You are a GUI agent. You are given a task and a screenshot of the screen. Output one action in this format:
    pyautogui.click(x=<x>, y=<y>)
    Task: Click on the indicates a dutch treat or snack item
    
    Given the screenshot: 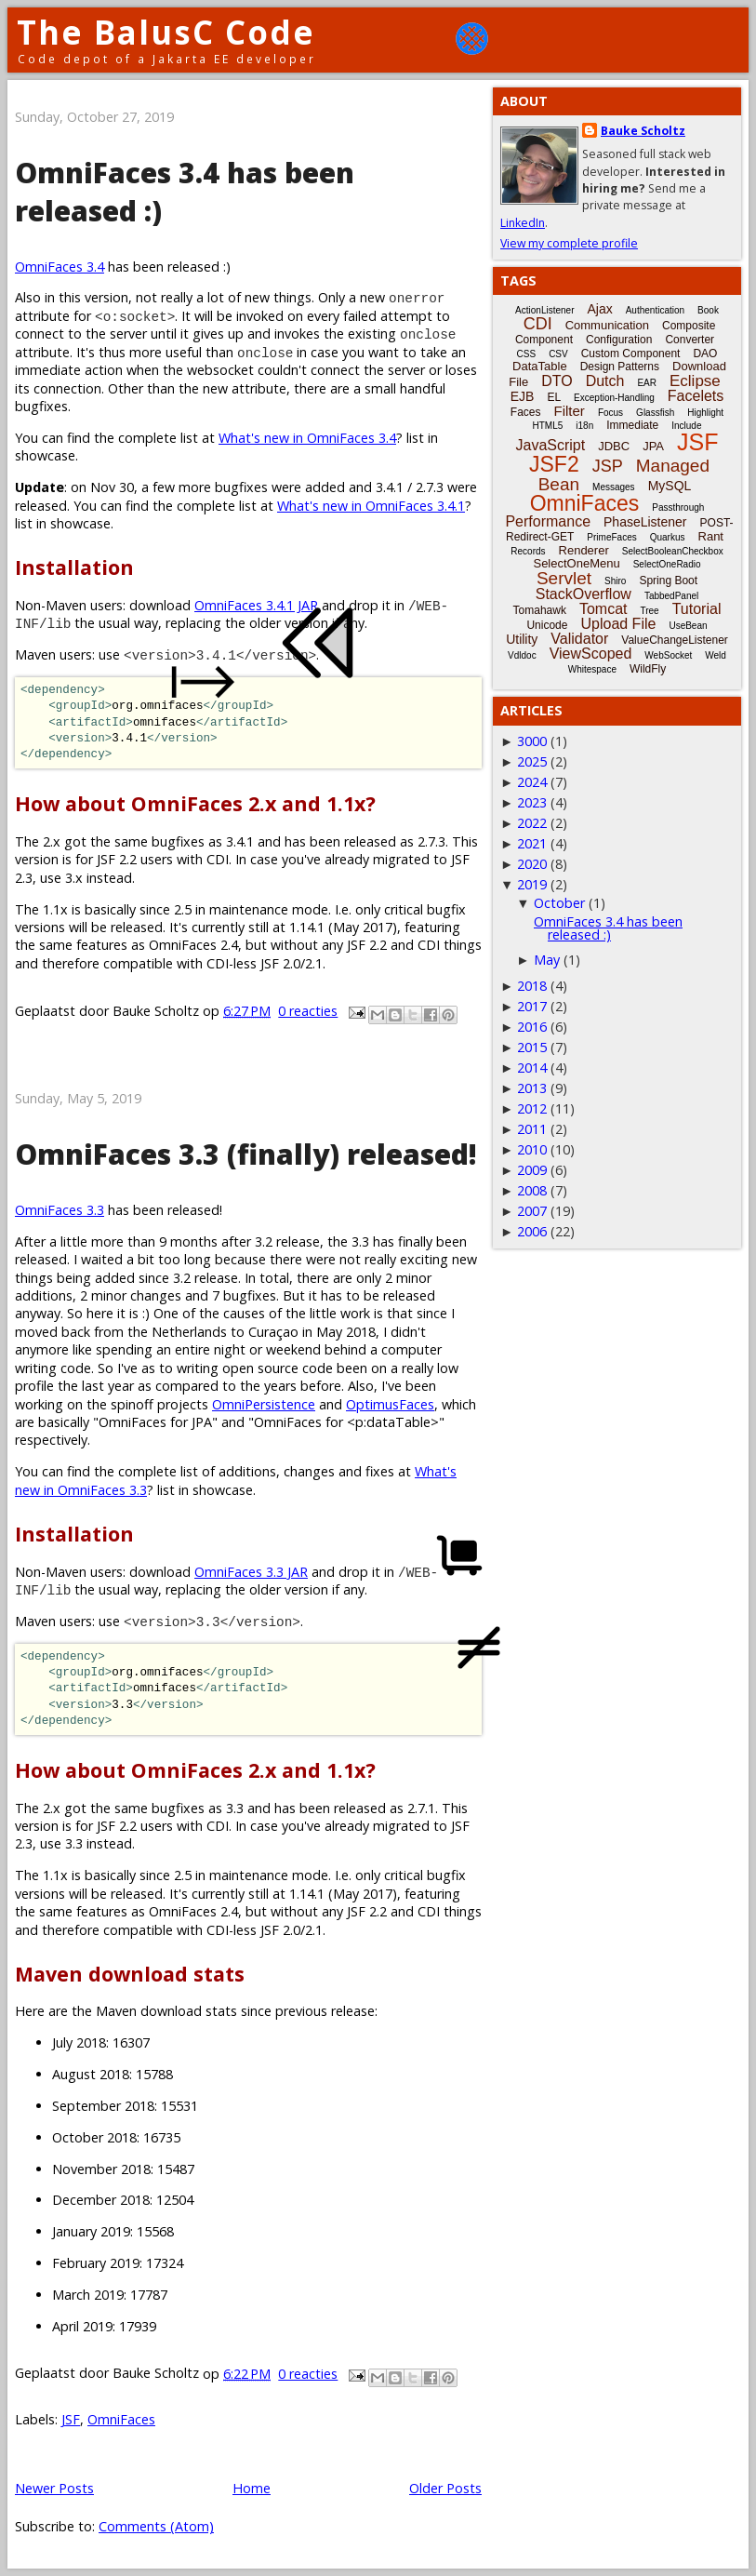 What is the action you would take?
    pyautogui.click(x=471, y=38)
    